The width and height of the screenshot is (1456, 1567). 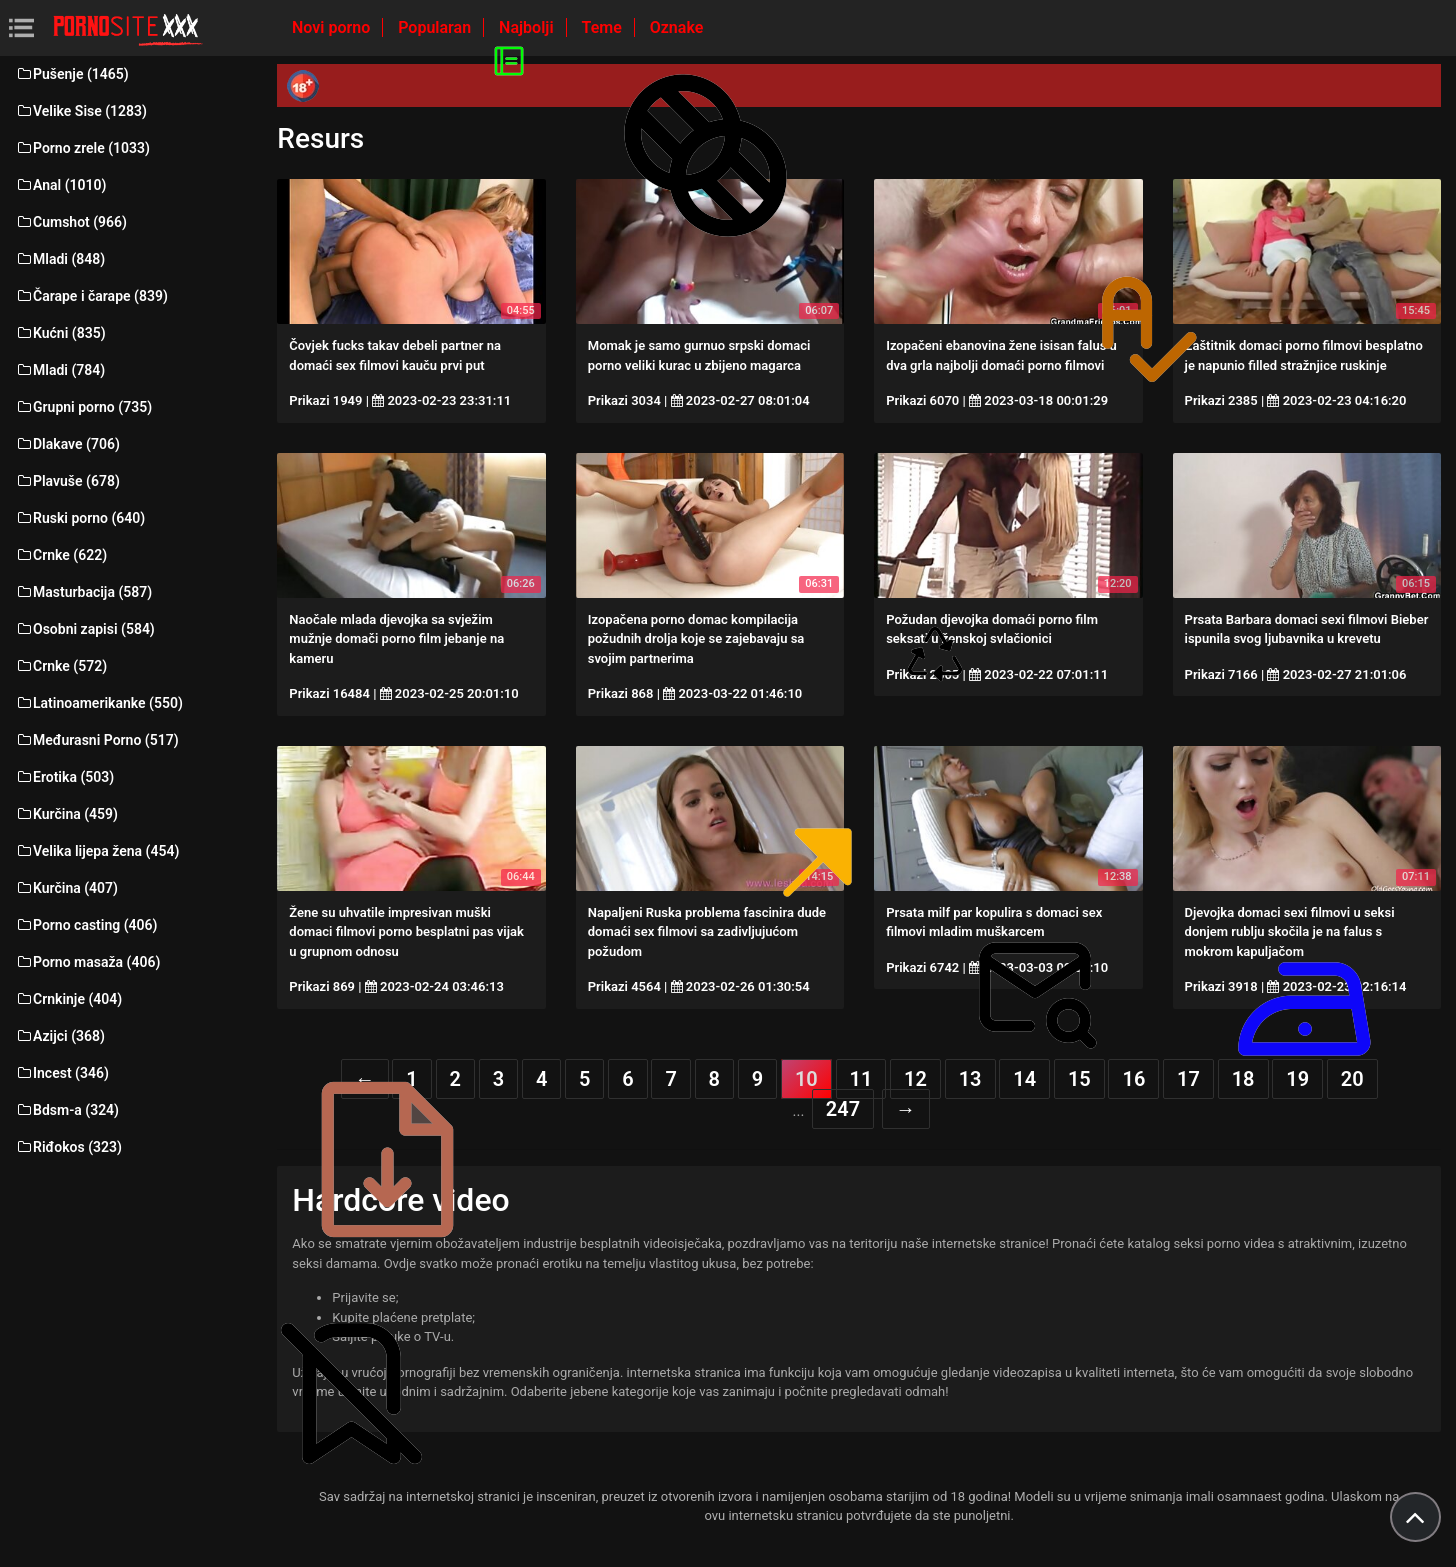 What do you see at coordinates (1146, 326) in the screenshot?
I see `enable spellcheck for text input` at bounding box center [1146, 326].